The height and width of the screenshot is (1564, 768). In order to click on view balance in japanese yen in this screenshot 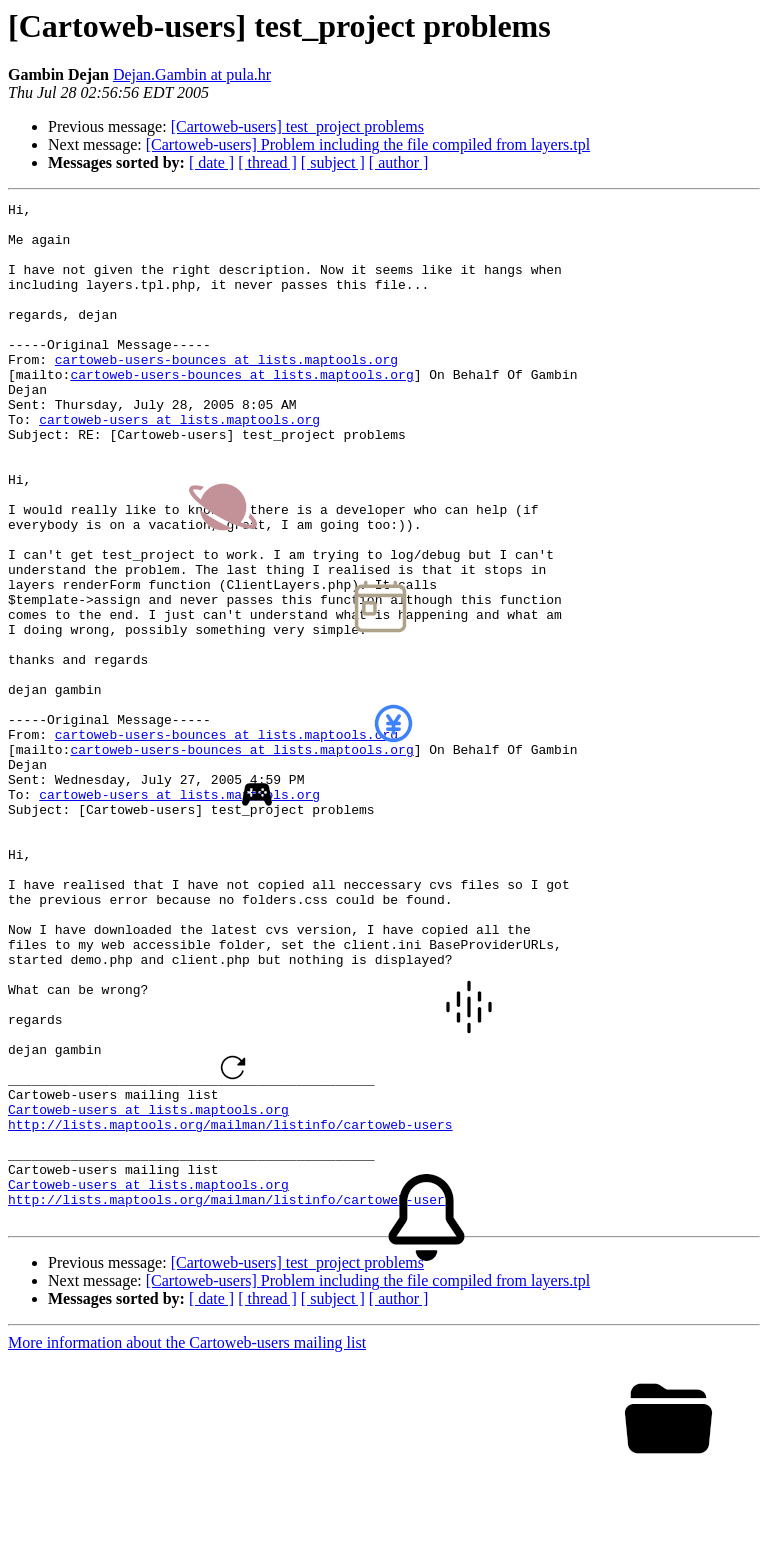, I will do `click(393, 723)`.